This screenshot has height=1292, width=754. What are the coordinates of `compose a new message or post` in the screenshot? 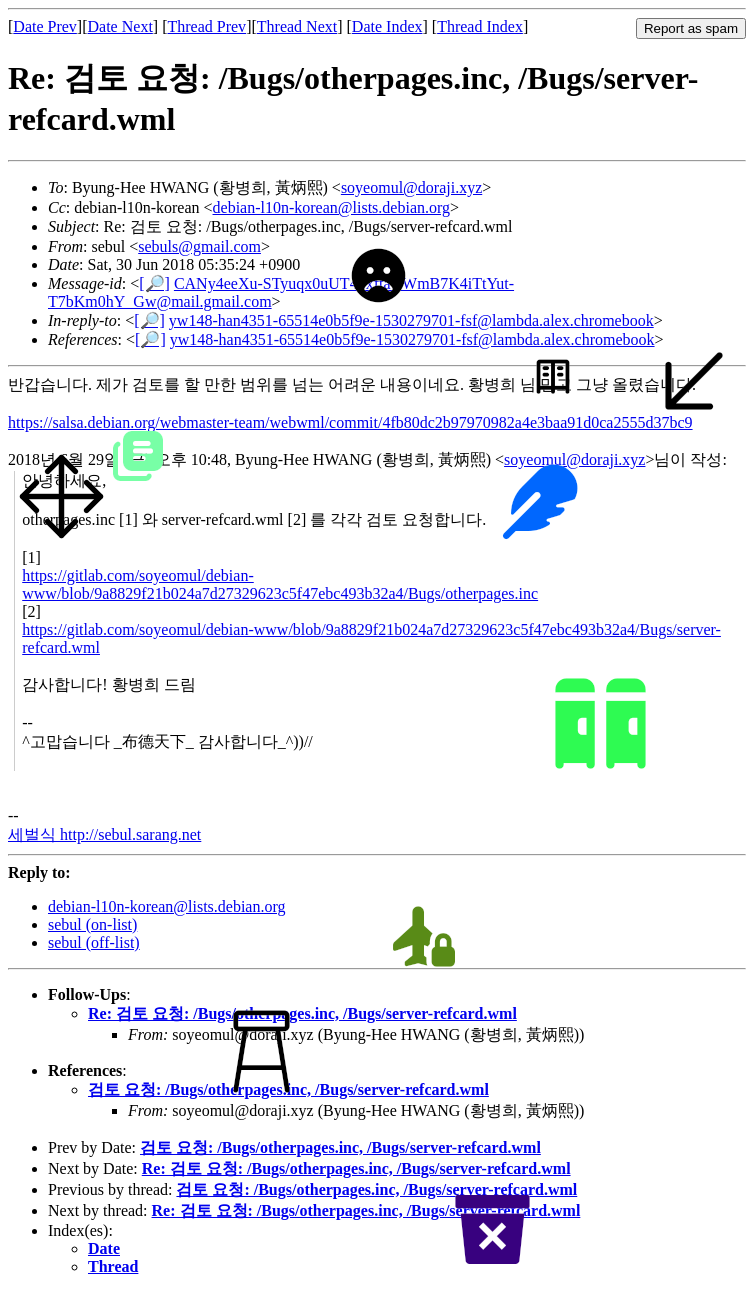 It's located at (539, 502).